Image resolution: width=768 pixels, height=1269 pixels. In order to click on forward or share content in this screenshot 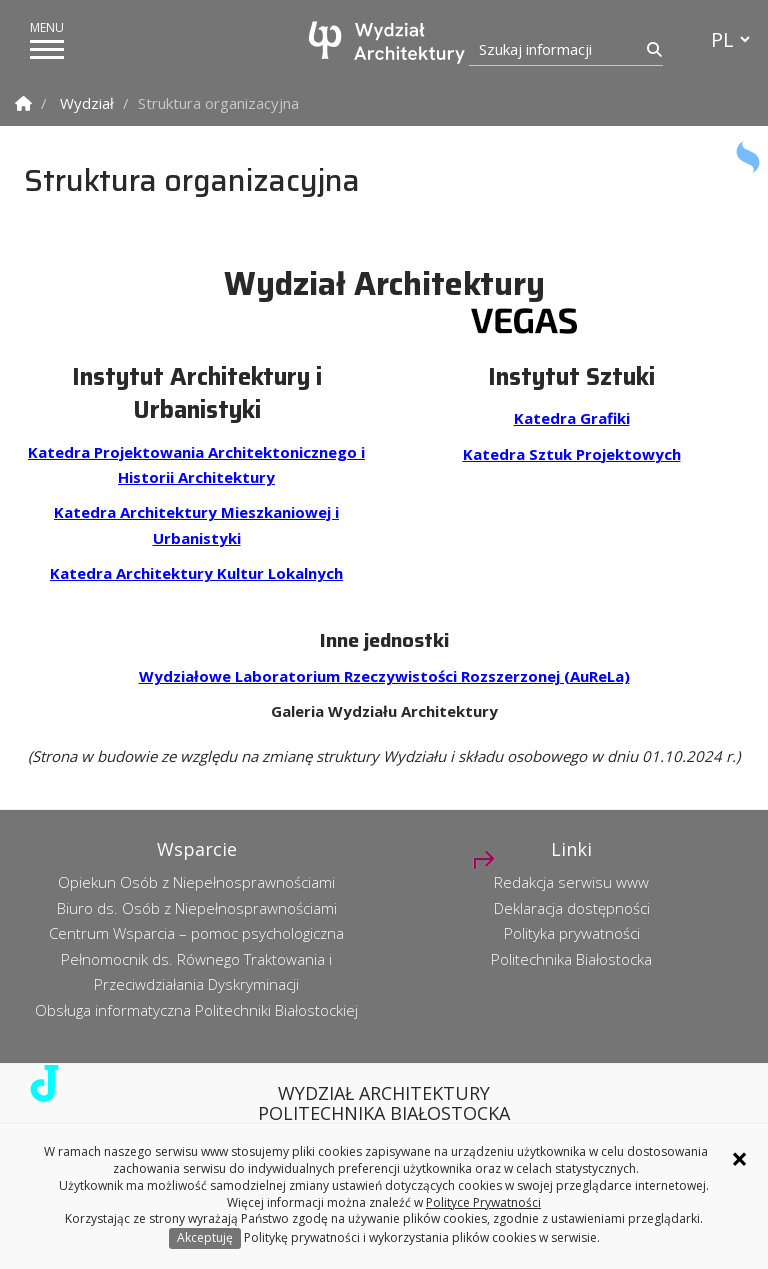, I will do `click(483, 860)`.